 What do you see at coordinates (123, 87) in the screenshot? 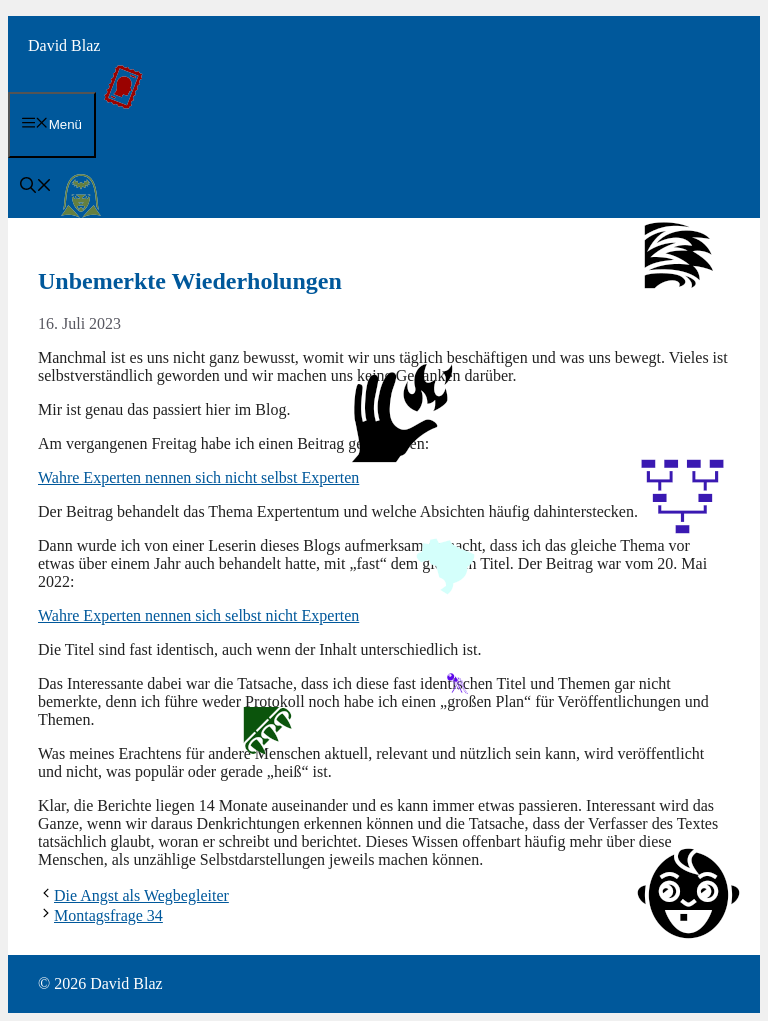
I see `send a letter or mail item` at bounding box center [123, 87].